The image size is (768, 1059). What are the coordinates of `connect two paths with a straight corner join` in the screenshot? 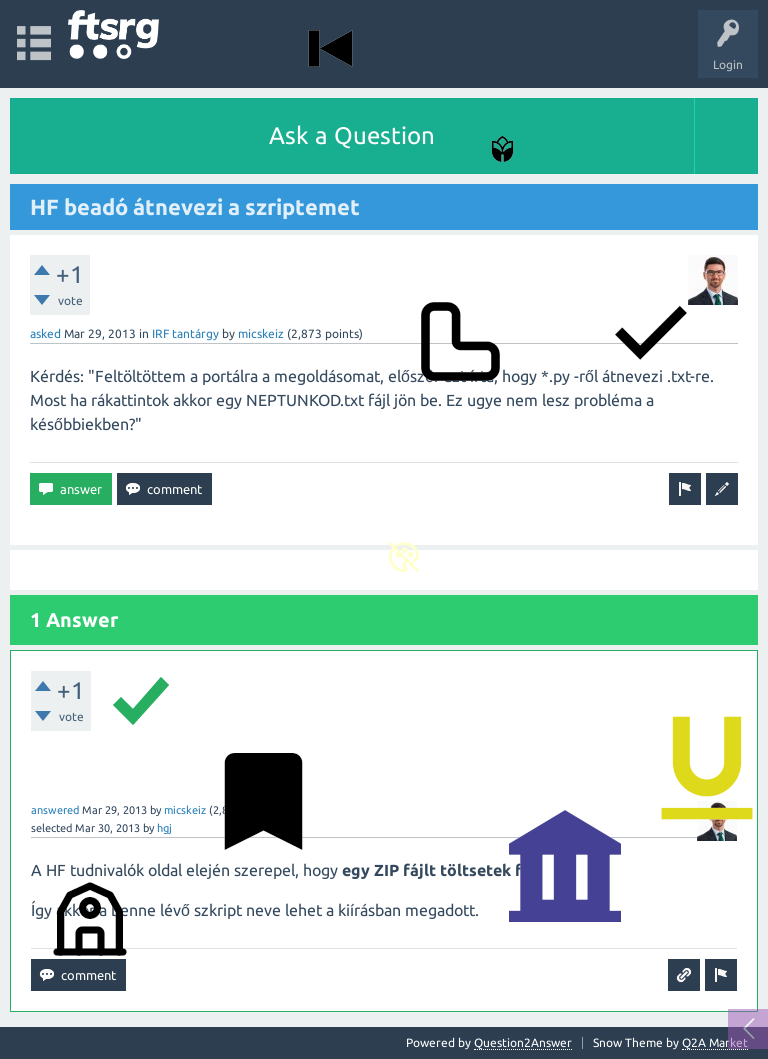 It's located at (460, 341).